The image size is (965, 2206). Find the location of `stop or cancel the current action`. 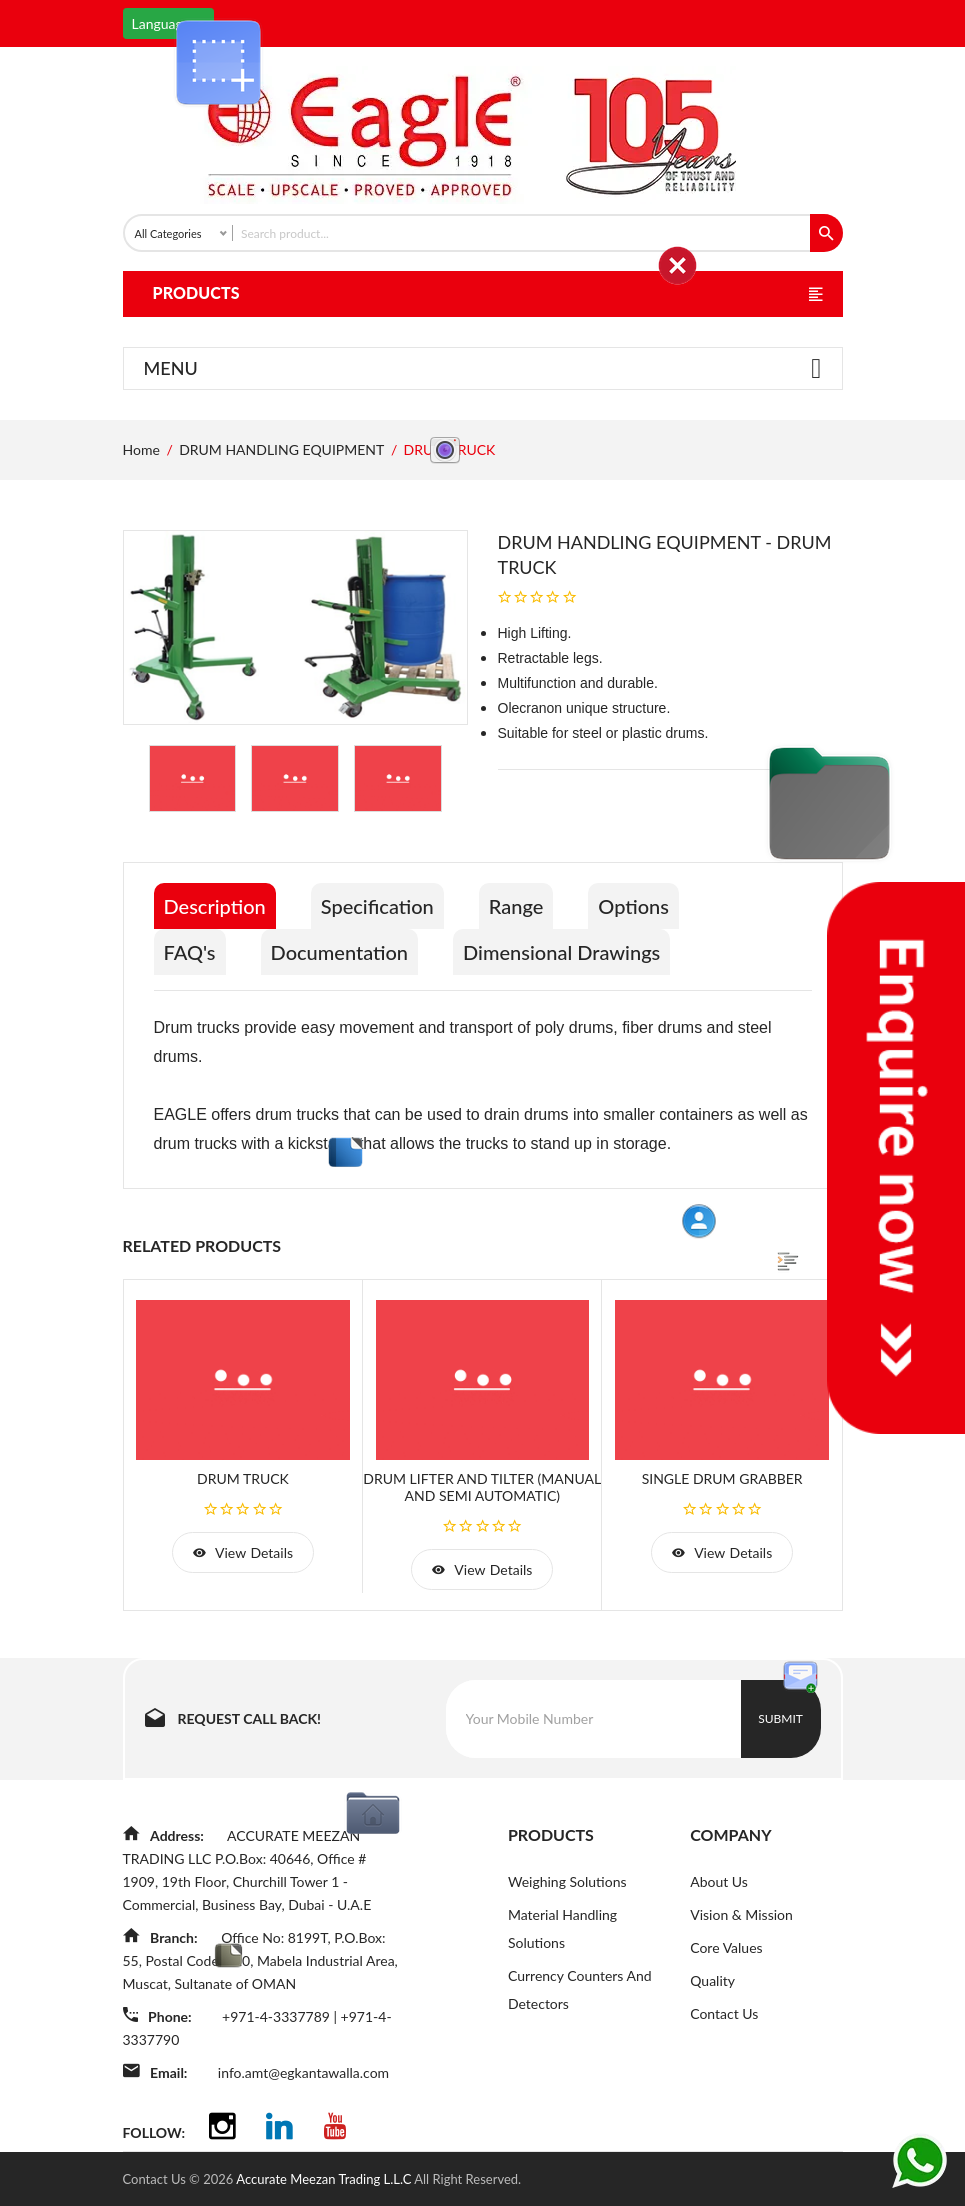

stop or cancel the current action is located at coordinates (677, 265).